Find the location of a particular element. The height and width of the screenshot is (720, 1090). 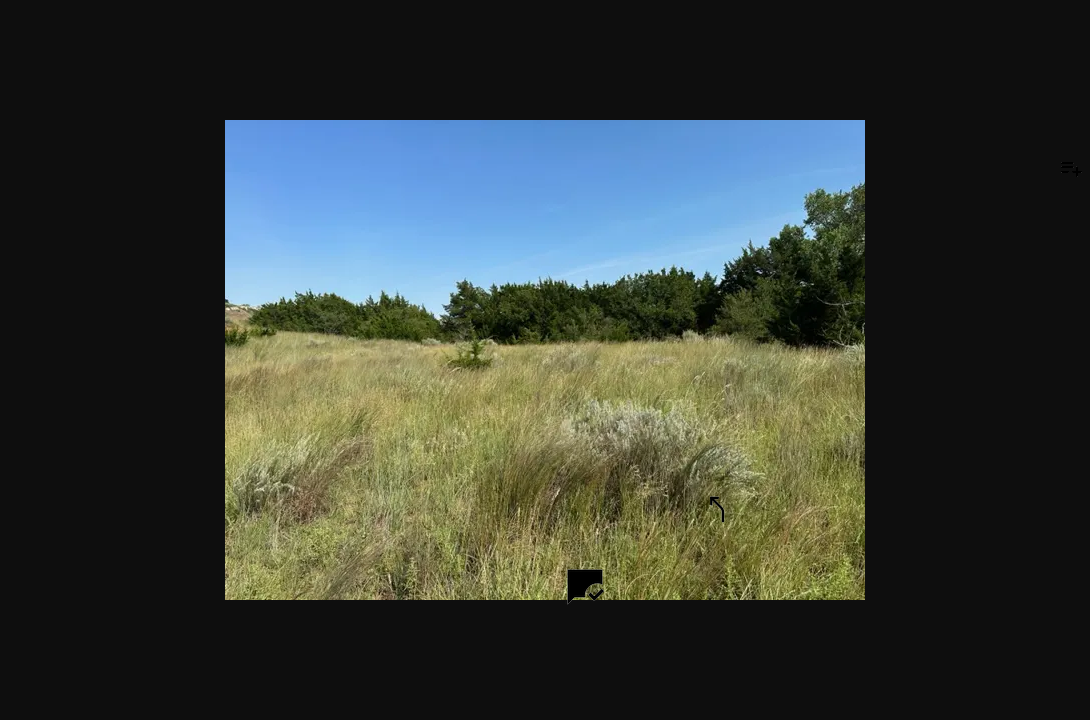

bear left at the next turn is located at coordinates (716, 509).